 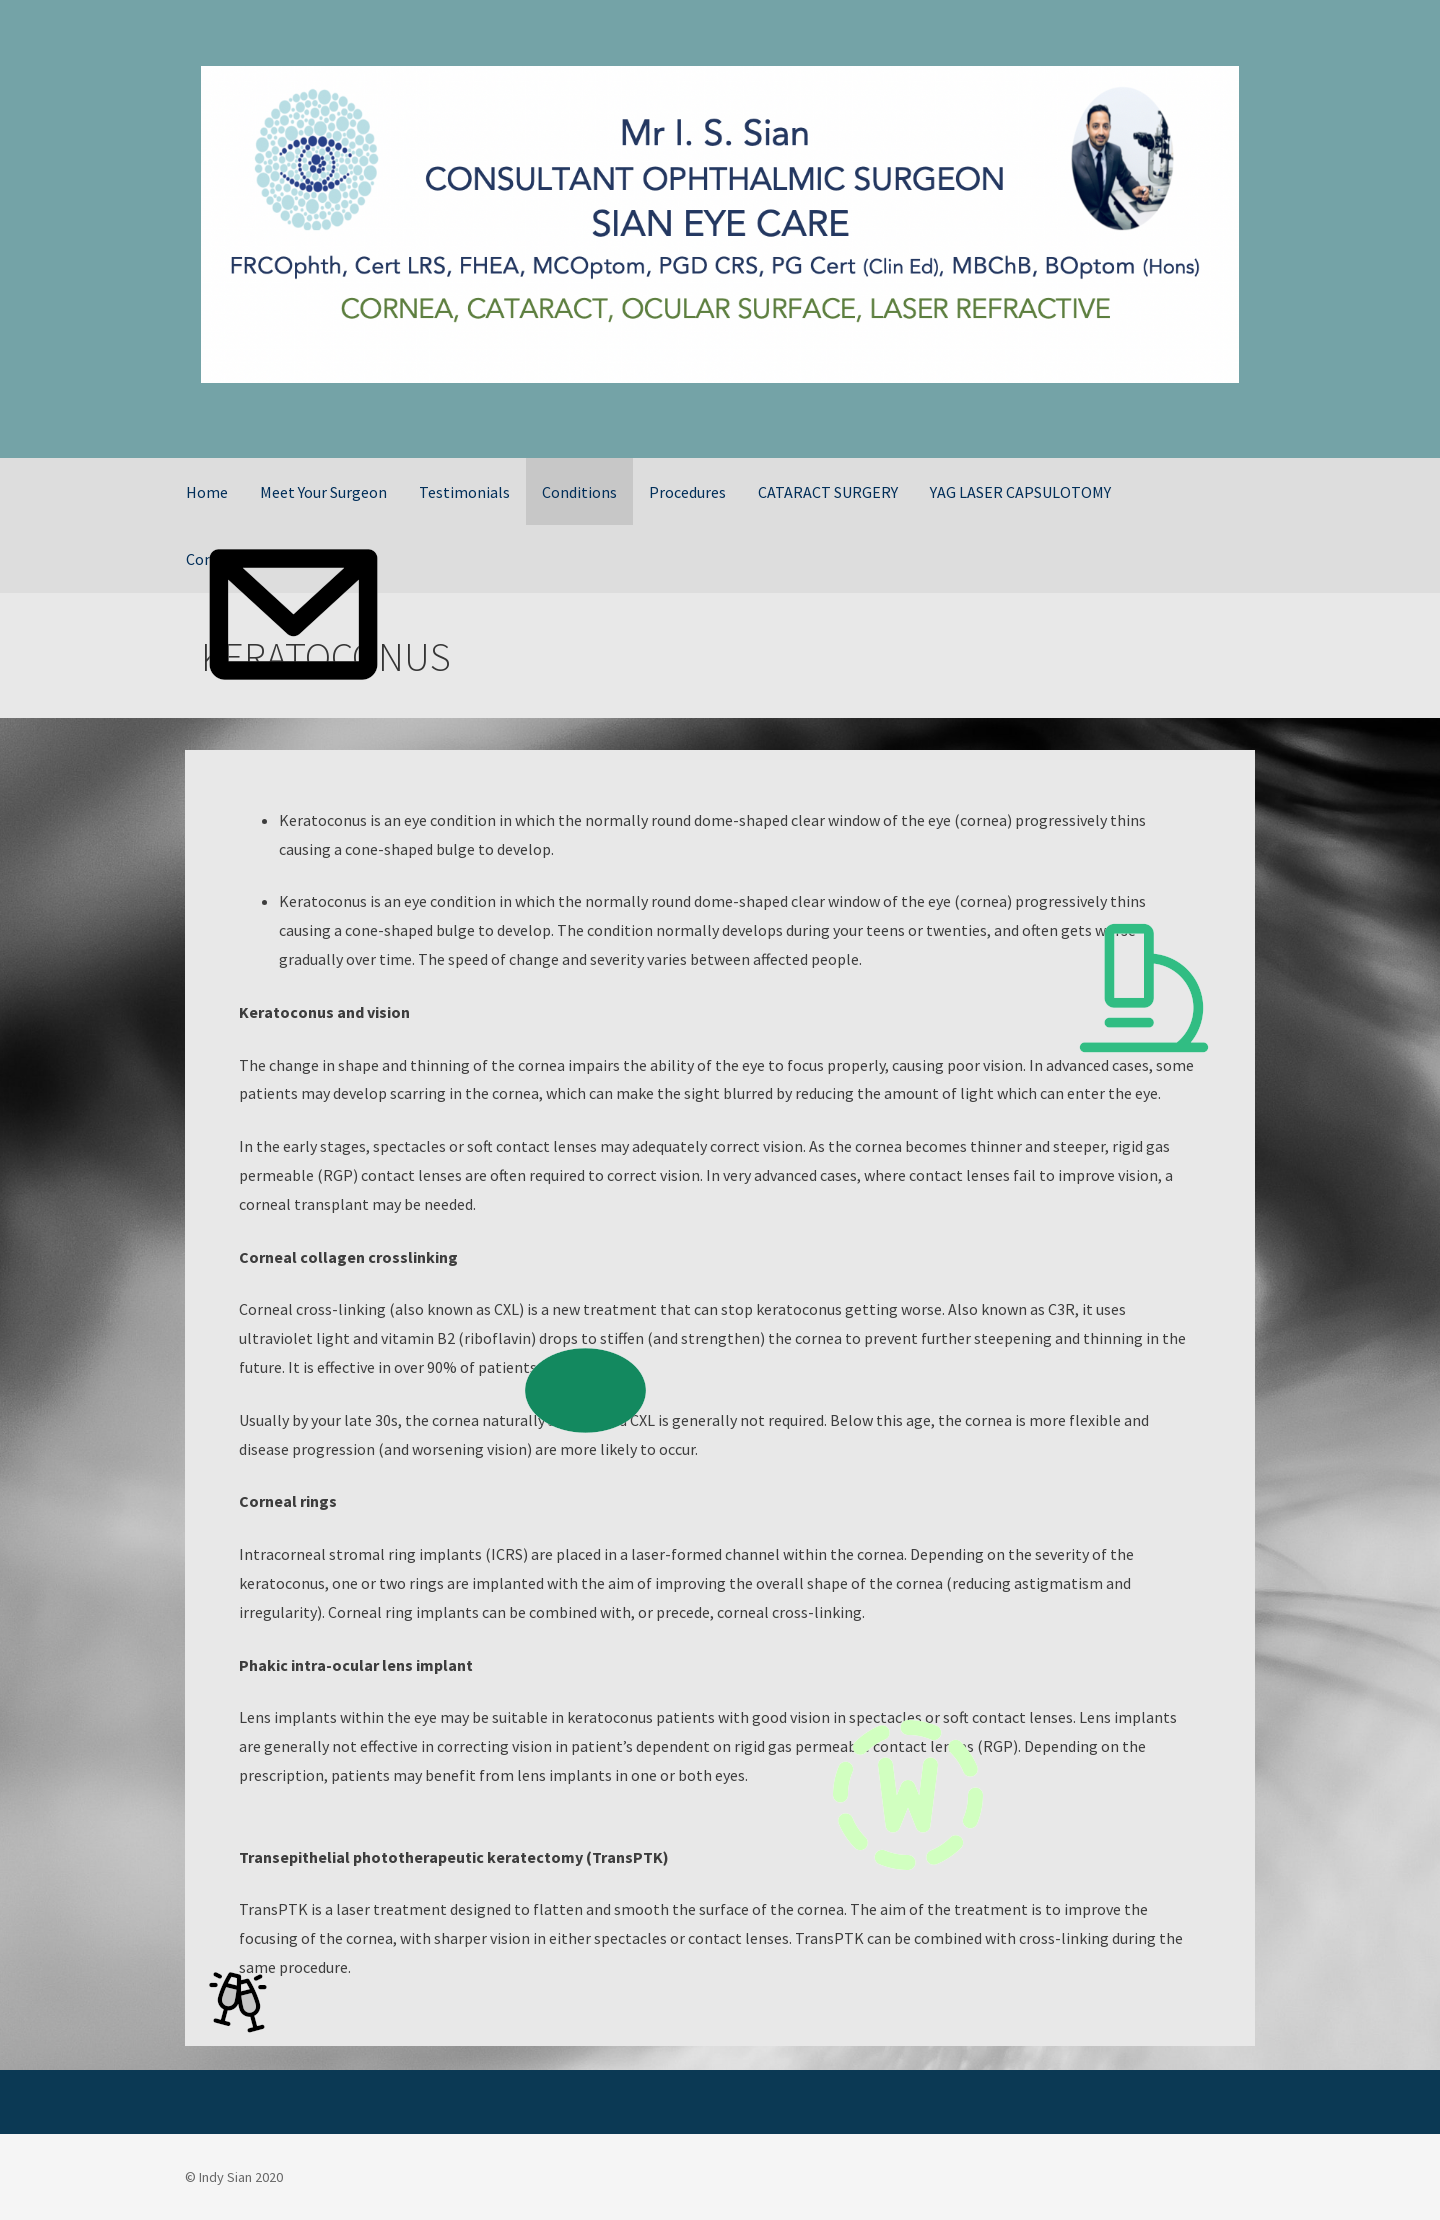 What do you see at coordinates (1144, 993) in the screenshot?
I see `access research or lab tools` at bounding box center [1144, 993].